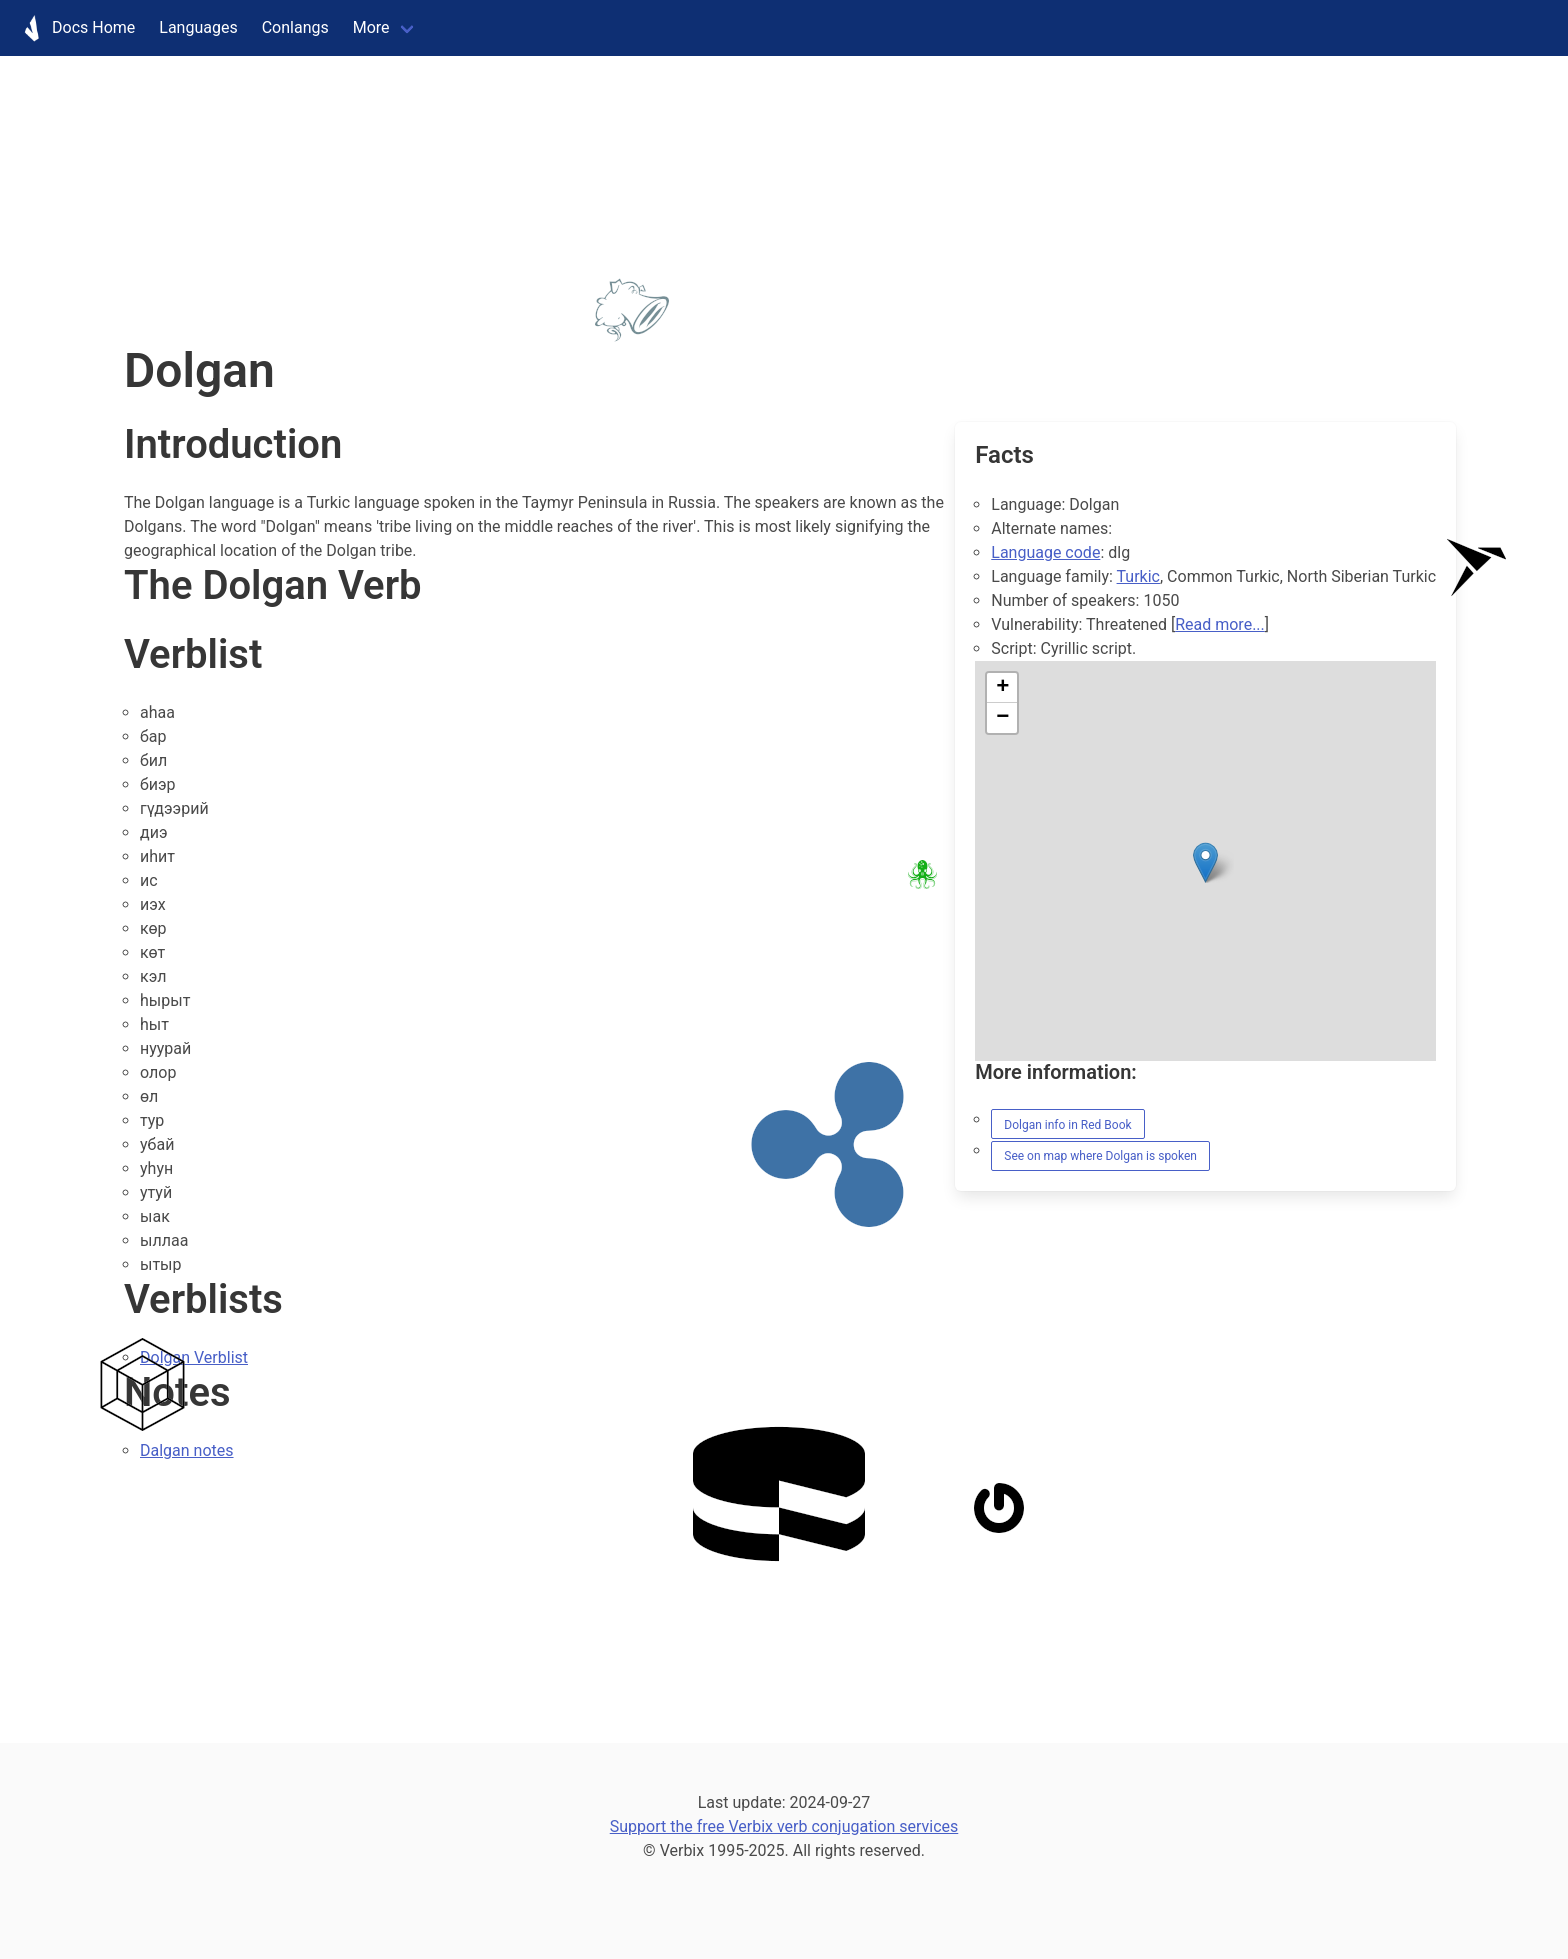 This screenshot has height=1959, width=1568. I want to click on snort network intrusion detection system logo, so click(632, 310).